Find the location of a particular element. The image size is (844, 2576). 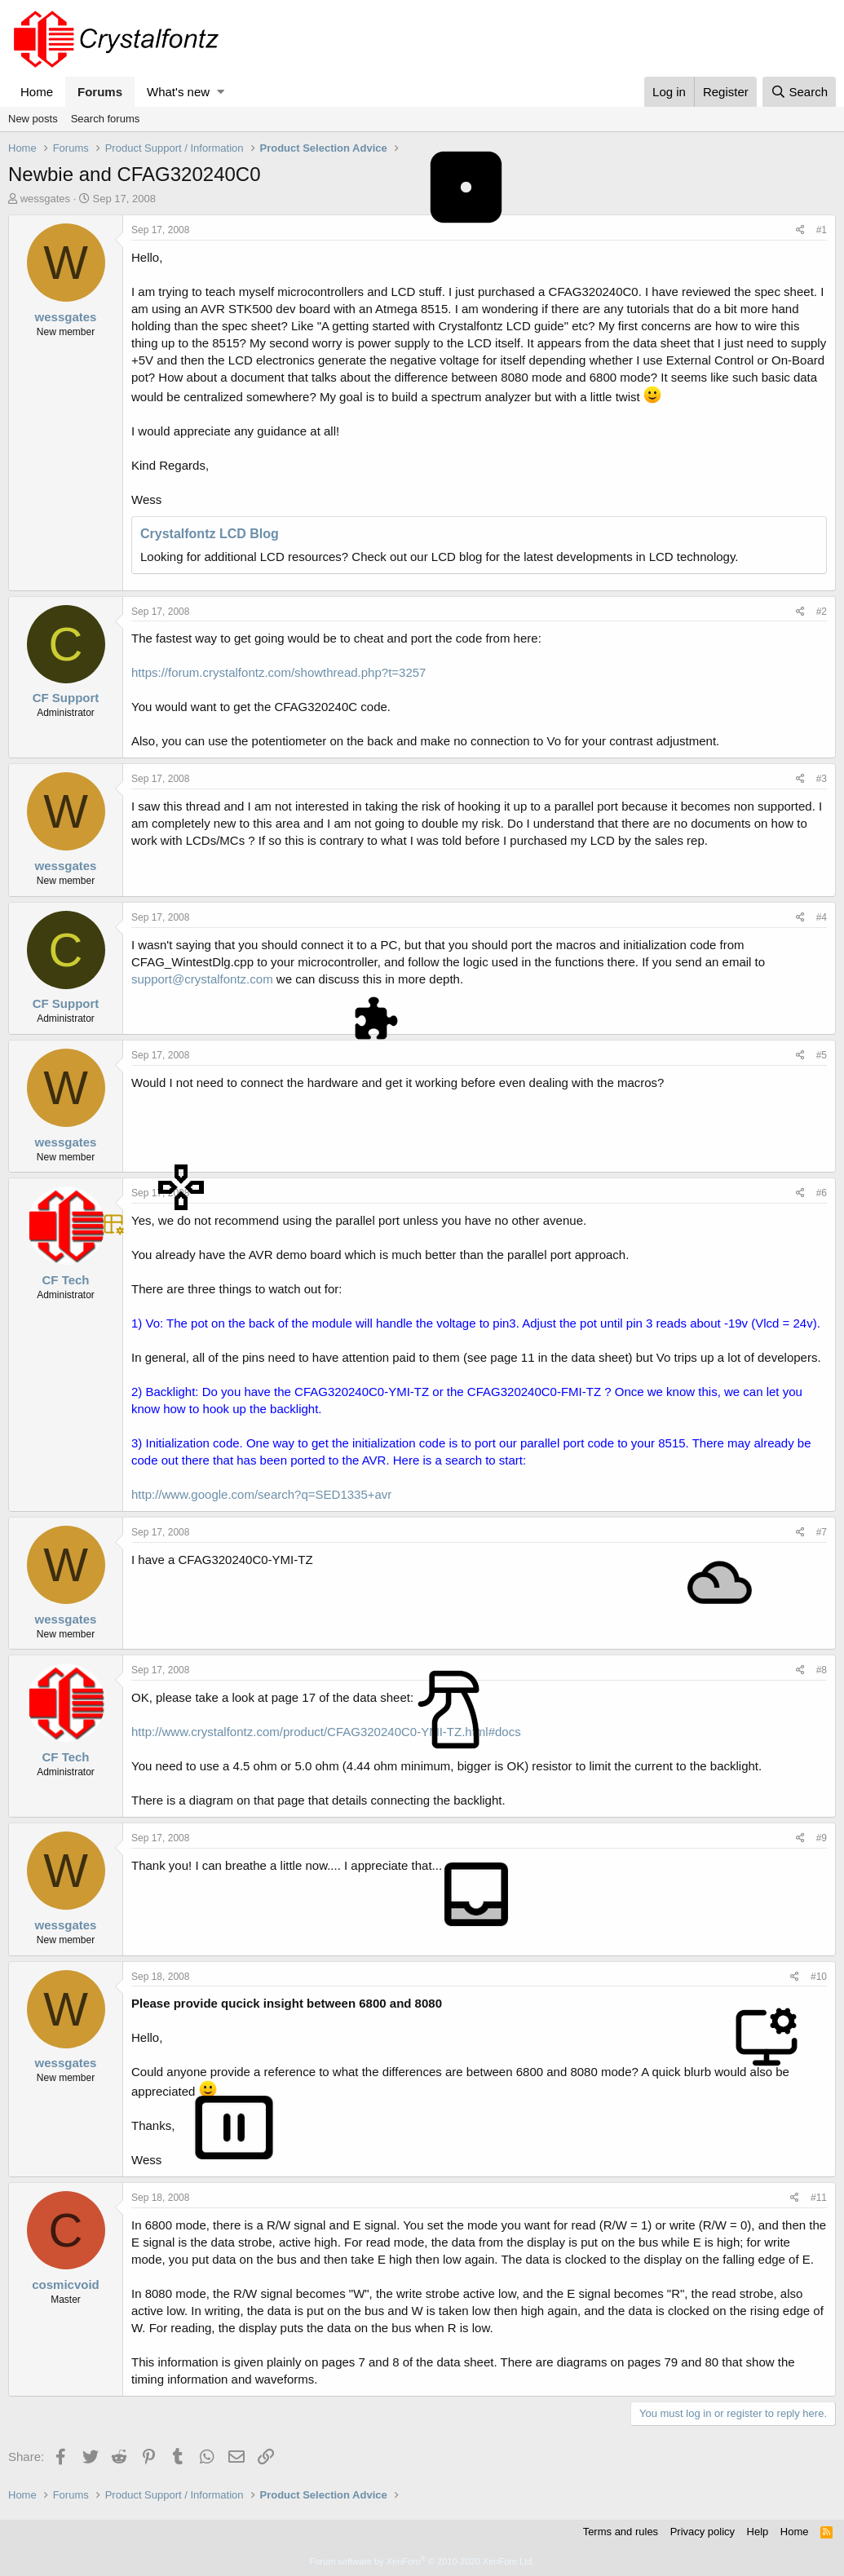

roll the dice or generate a random result is located at coordinates (466, 187).